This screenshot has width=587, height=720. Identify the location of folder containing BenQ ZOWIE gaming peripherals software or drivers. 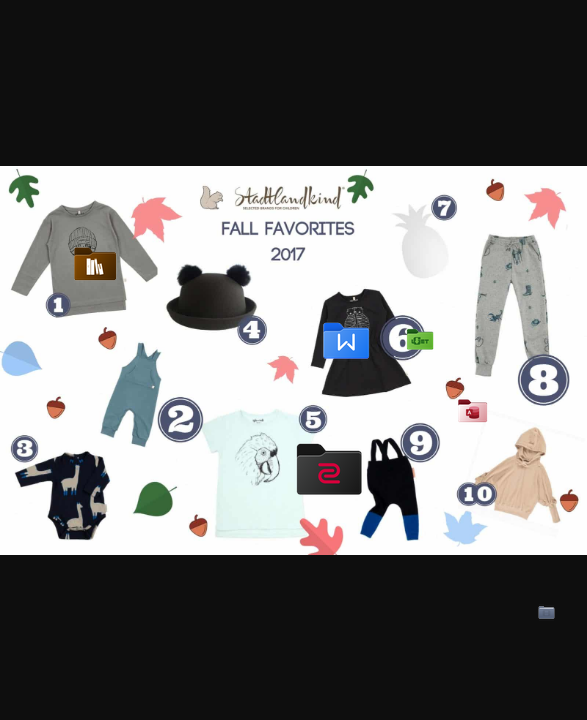
(329, 471).